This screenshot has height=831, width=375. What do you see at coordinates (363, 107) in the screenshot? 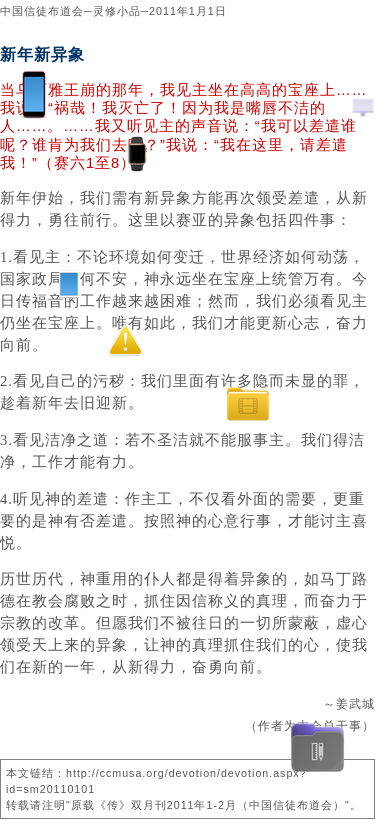
I see `indicates this mac in system preferences or network devices` at bounding box center [363, 107].